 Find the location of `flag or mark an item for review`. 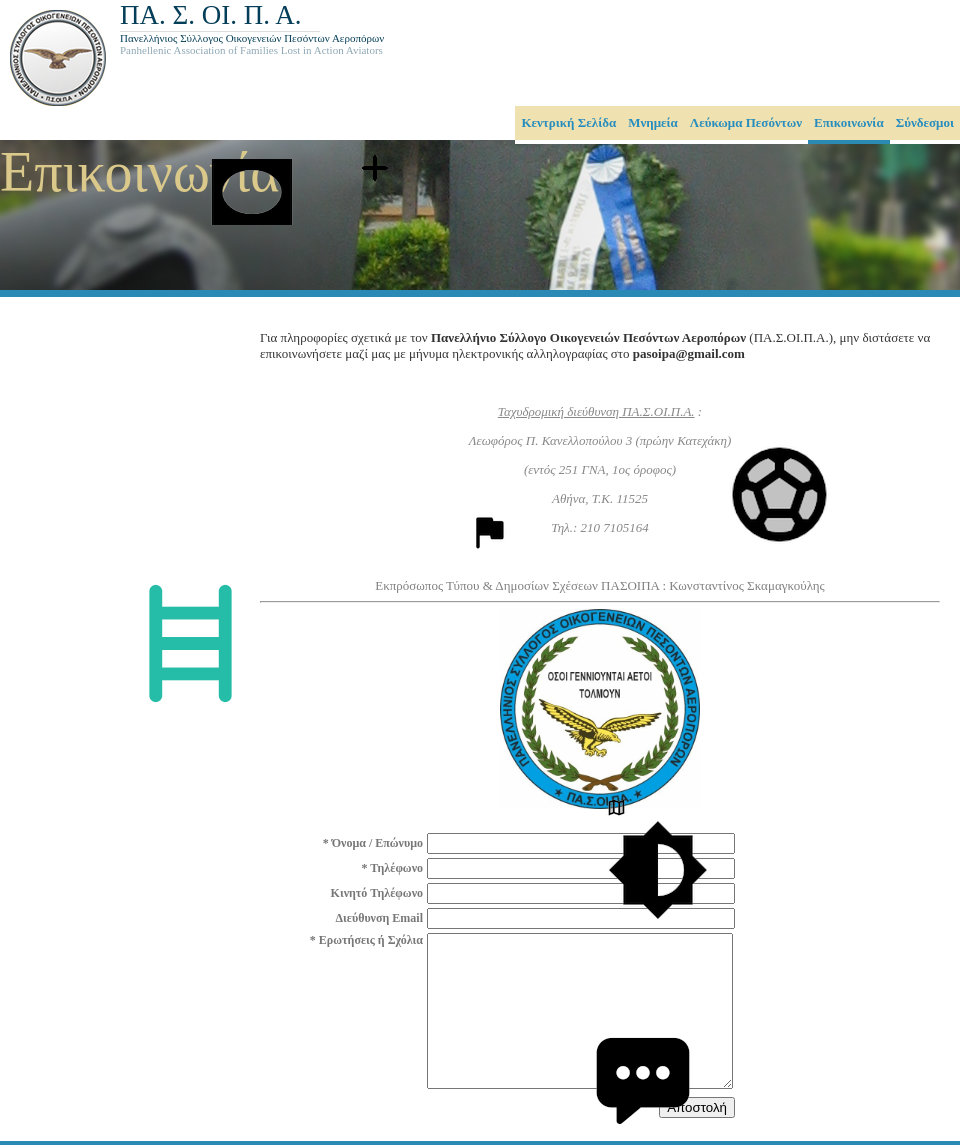

flag or mark an item for review is located at coordinates (489, 532).